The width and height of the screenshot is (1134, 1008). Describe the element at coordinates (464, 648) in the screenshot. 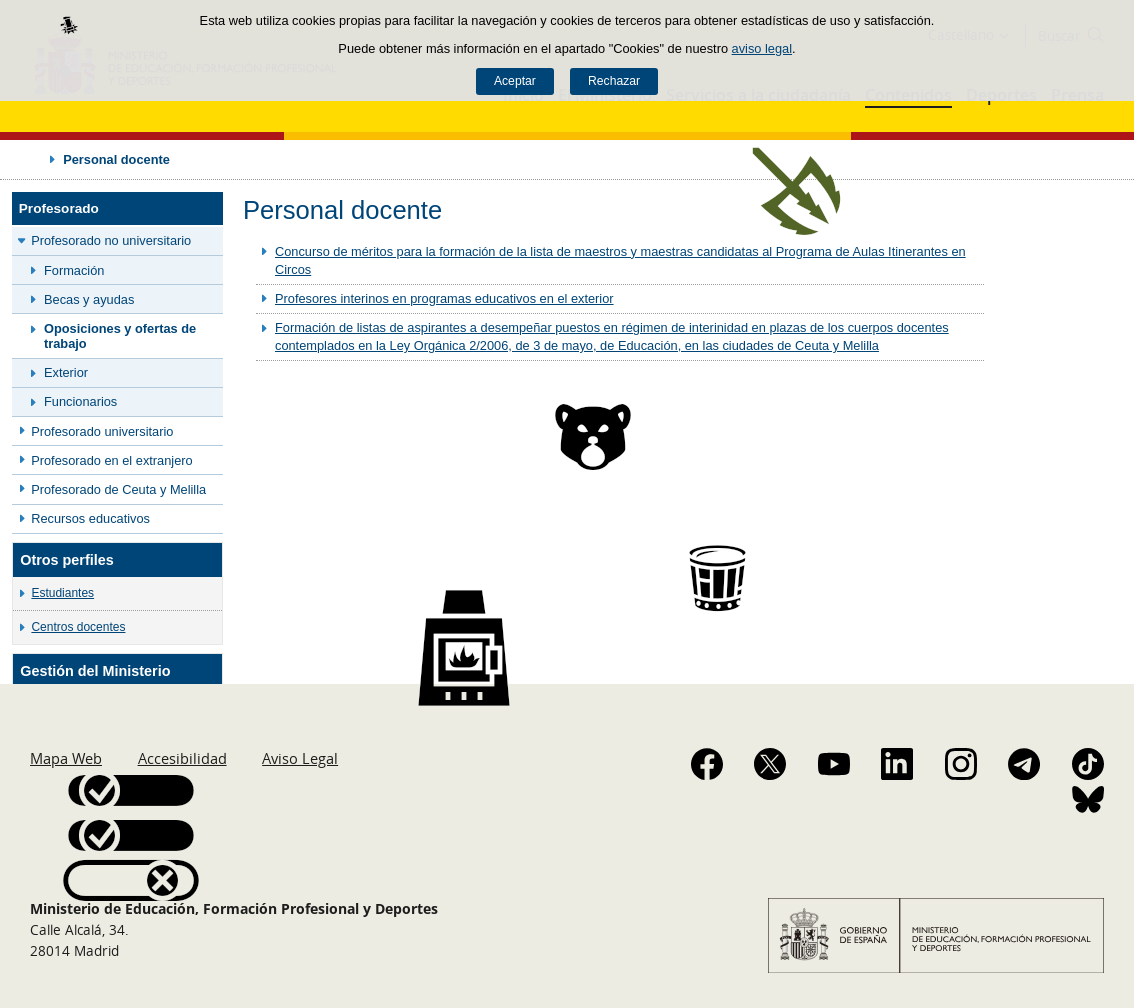

I see `access furnace or heating controls` at that location.